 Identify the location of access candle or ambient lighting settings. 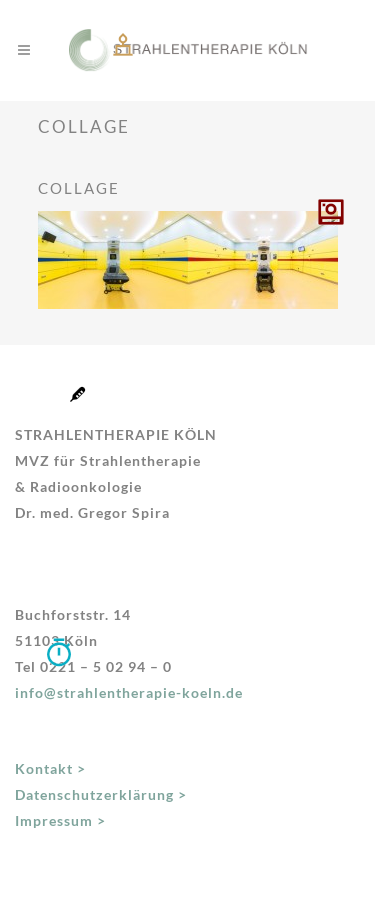
(123, 45).